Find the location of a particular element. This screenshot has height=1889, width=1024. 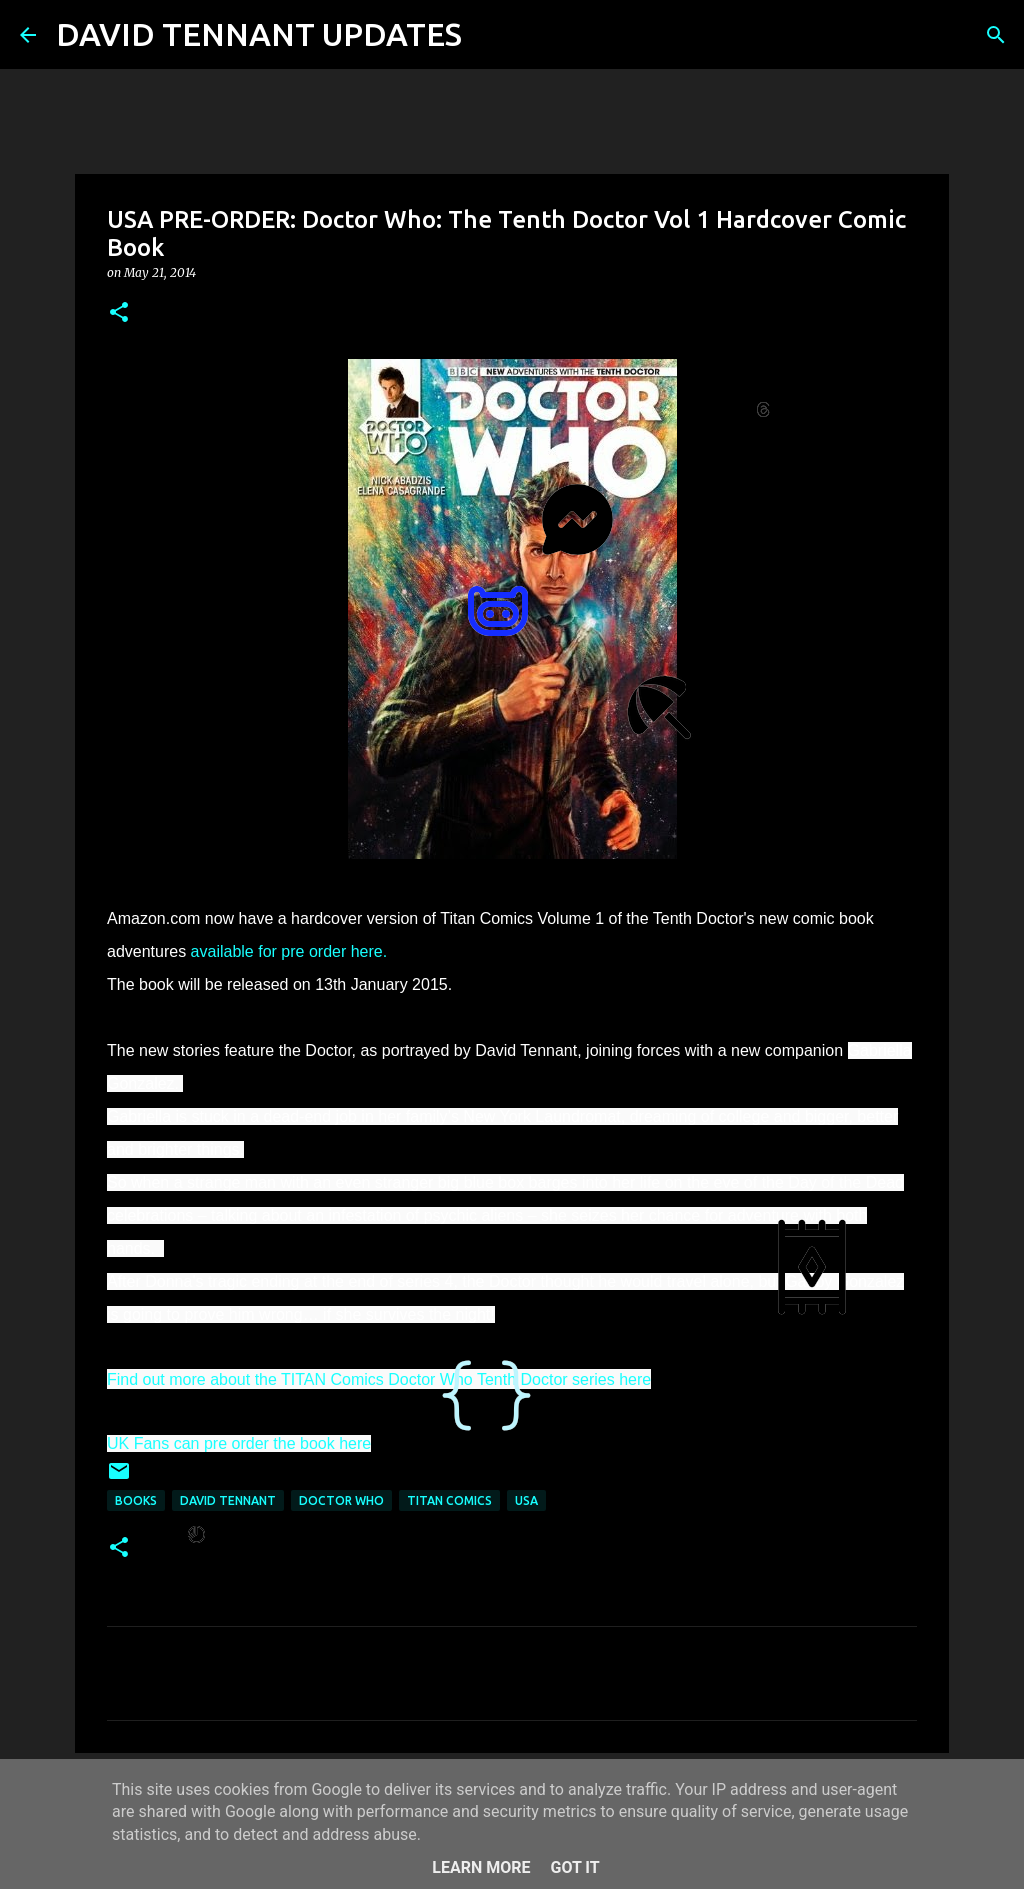

access beach or vacation-related features is located at coordinates (660, 708).